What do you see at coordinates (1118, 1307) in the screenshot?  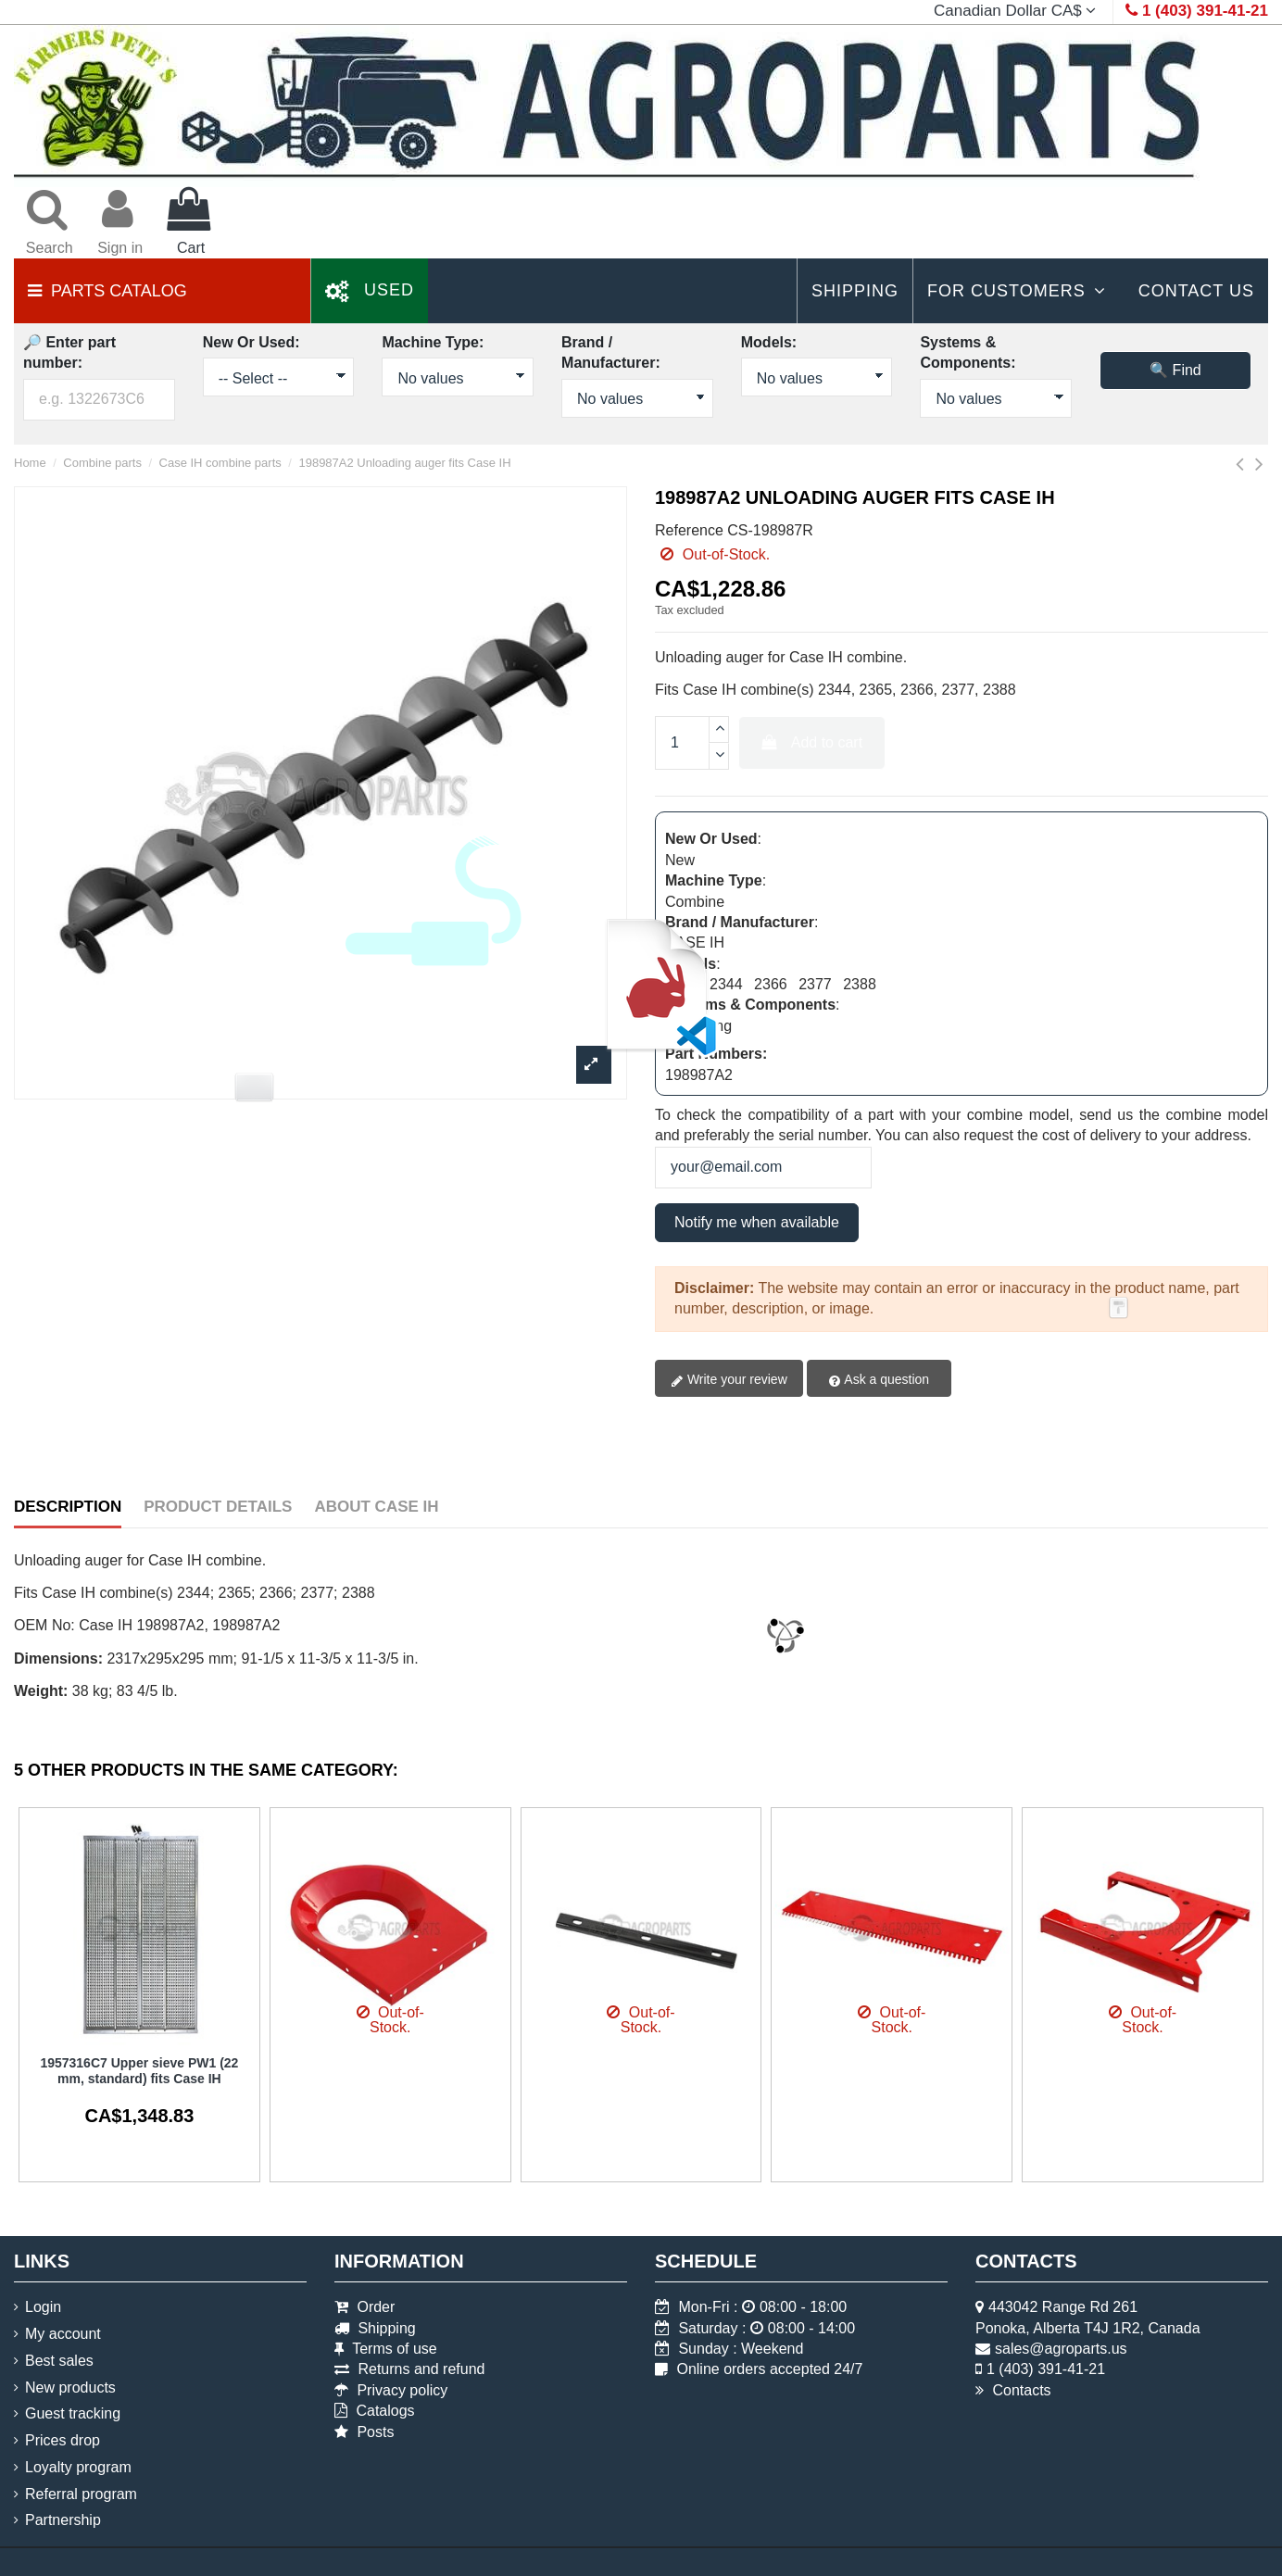 I see `a theme or appearance customization file` at bounding box center [1118, 1307].